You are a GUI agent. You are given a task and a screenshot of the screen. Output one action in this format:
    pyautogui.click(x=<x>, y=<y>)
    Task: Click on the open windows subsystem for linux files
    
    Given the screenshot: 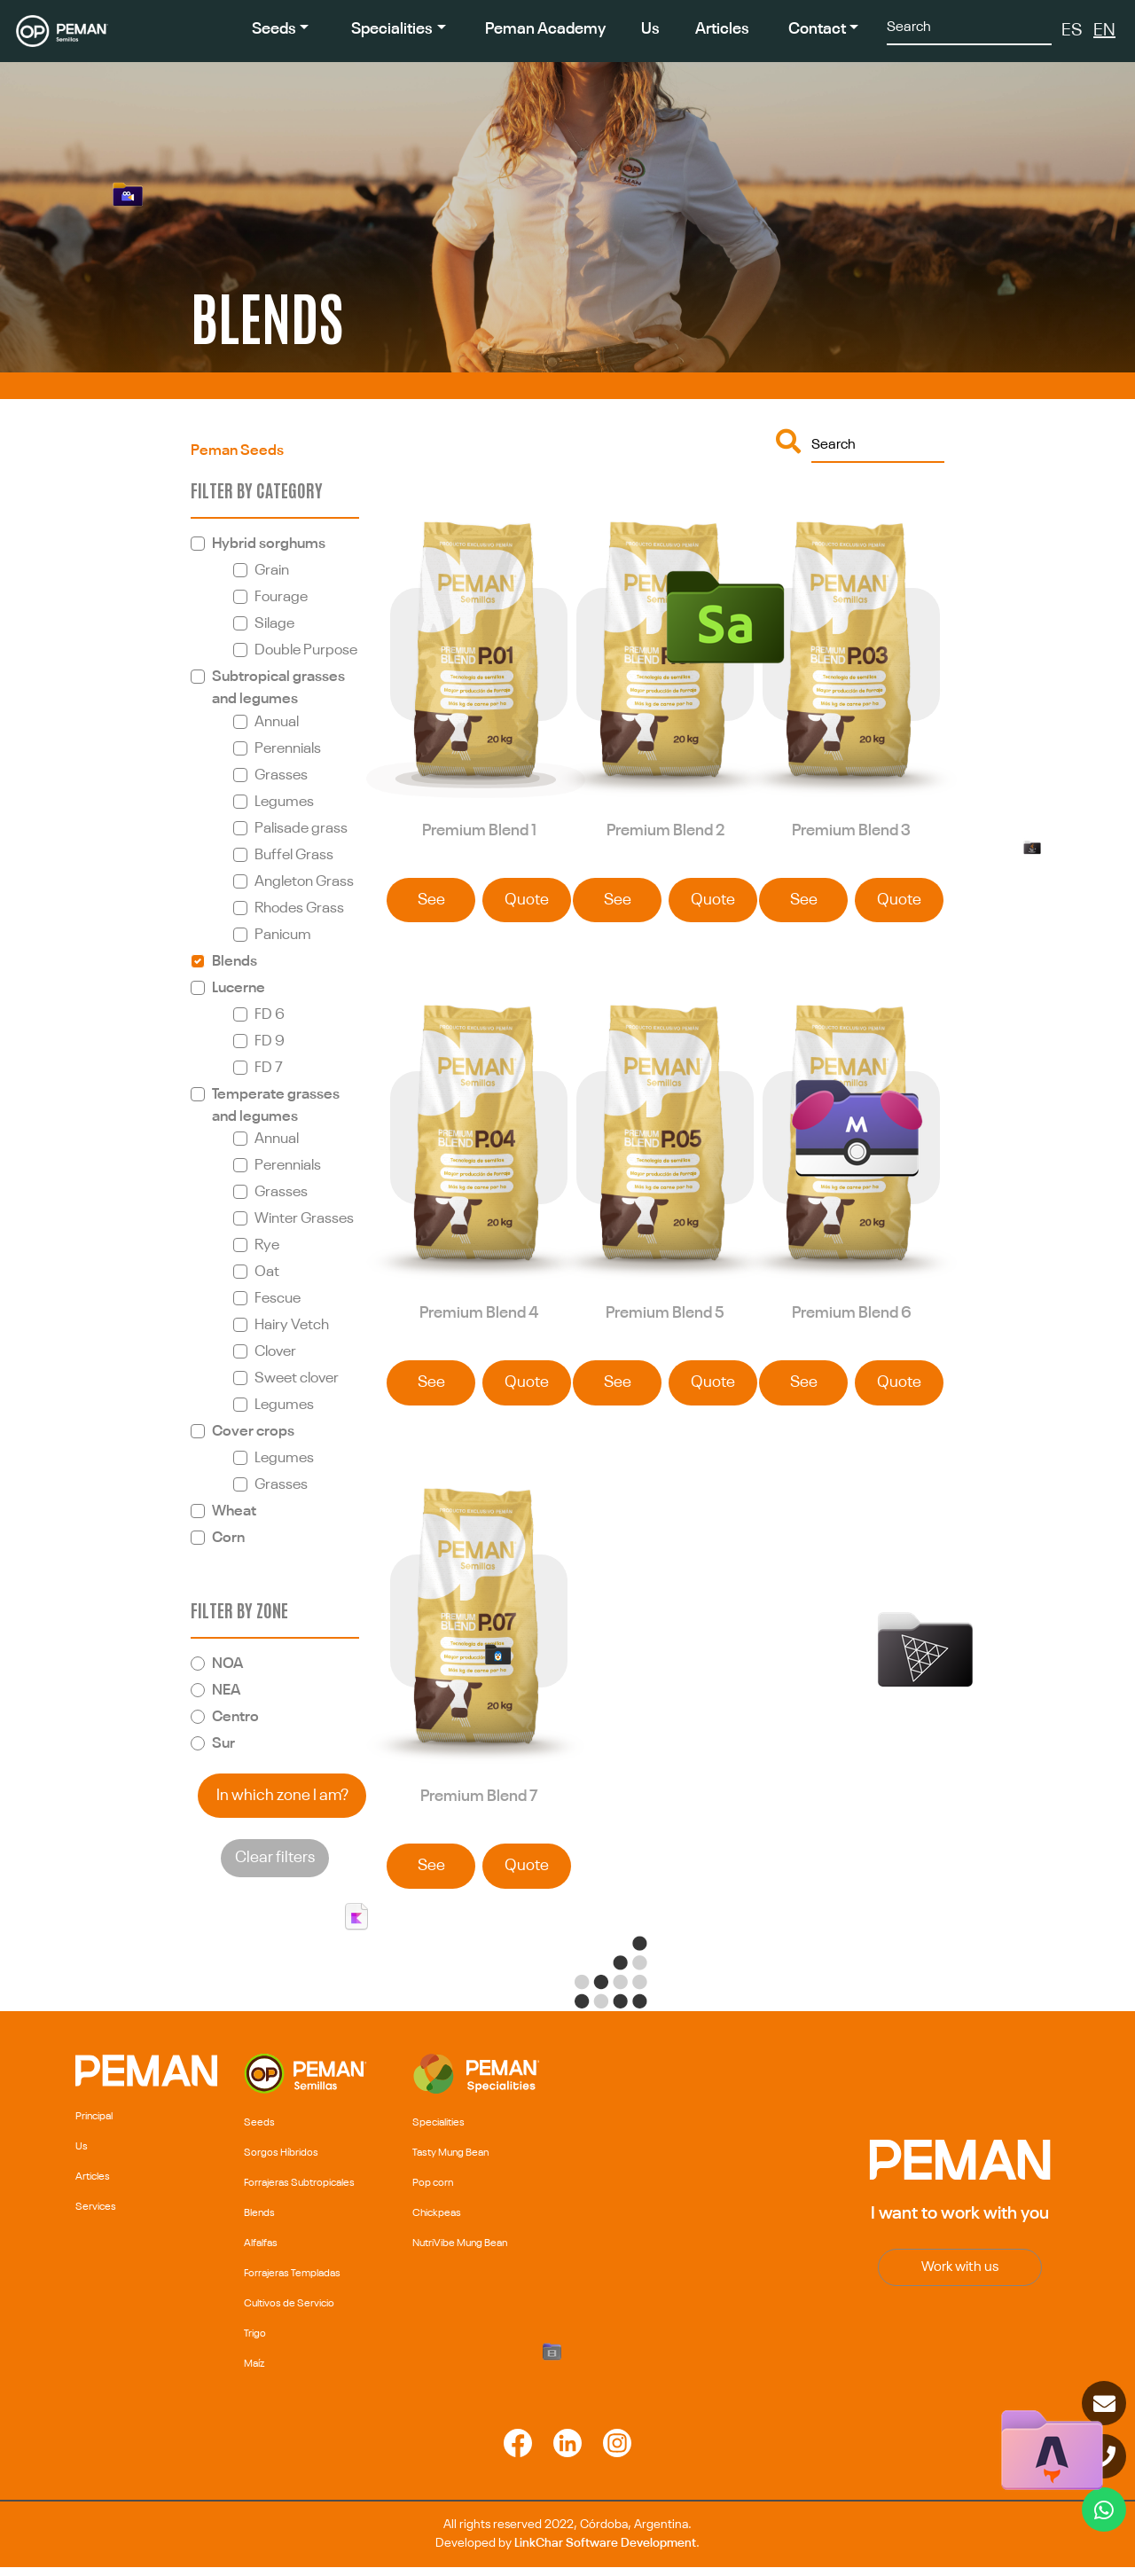 What is the action you would take?
    pyautogui.click(x=497, y=1655)
    